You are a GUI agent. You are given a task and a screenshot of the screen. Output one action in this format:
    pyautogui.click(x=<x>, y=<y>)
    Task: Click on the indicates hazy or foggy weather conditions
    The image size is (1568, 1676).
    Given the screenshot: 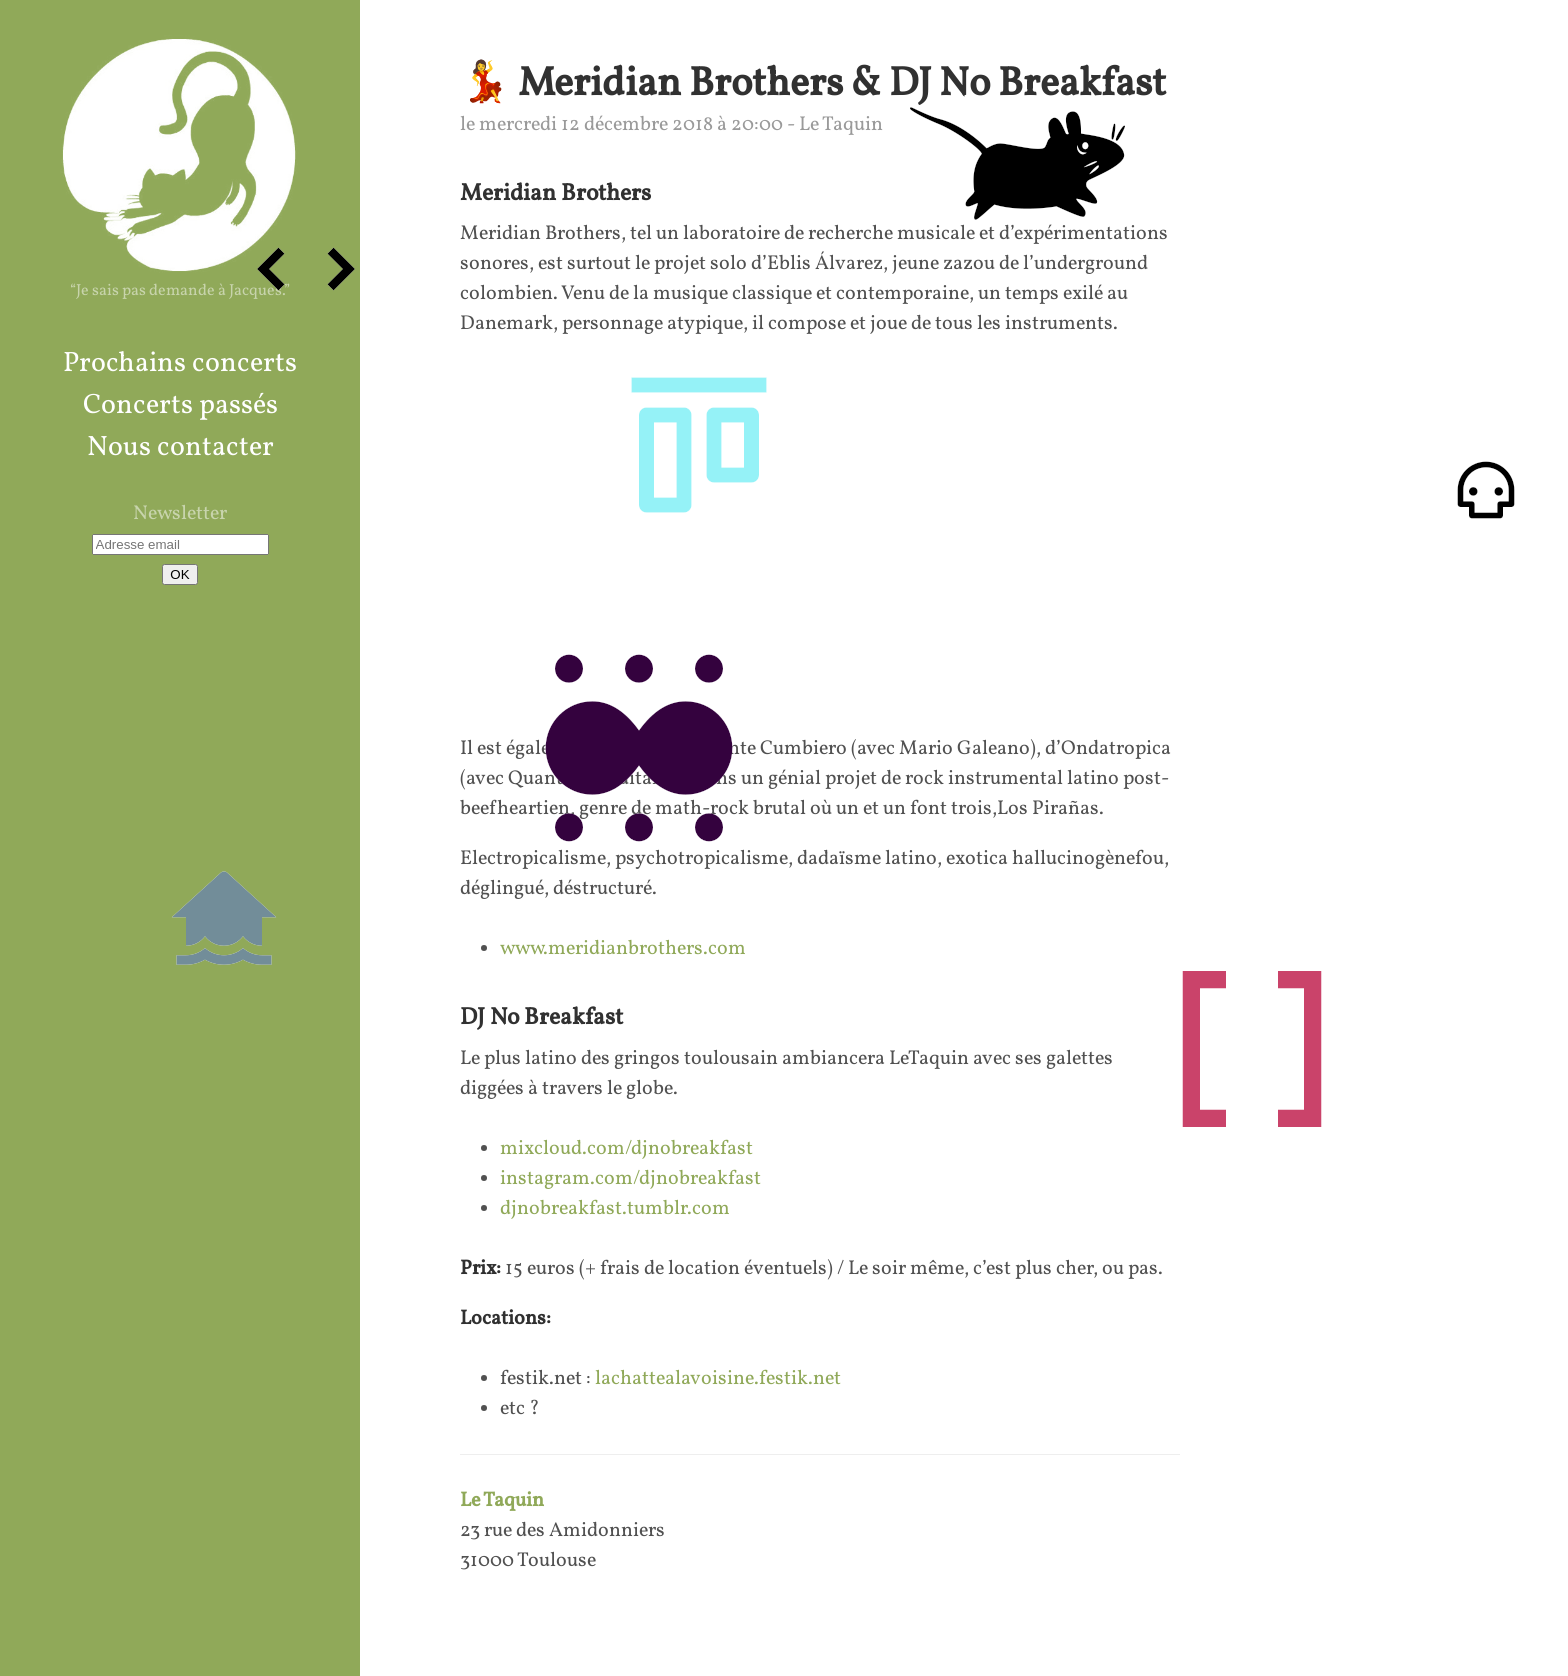 What is the action you would take?
    pyautogui.click(x=639, y=748)
    